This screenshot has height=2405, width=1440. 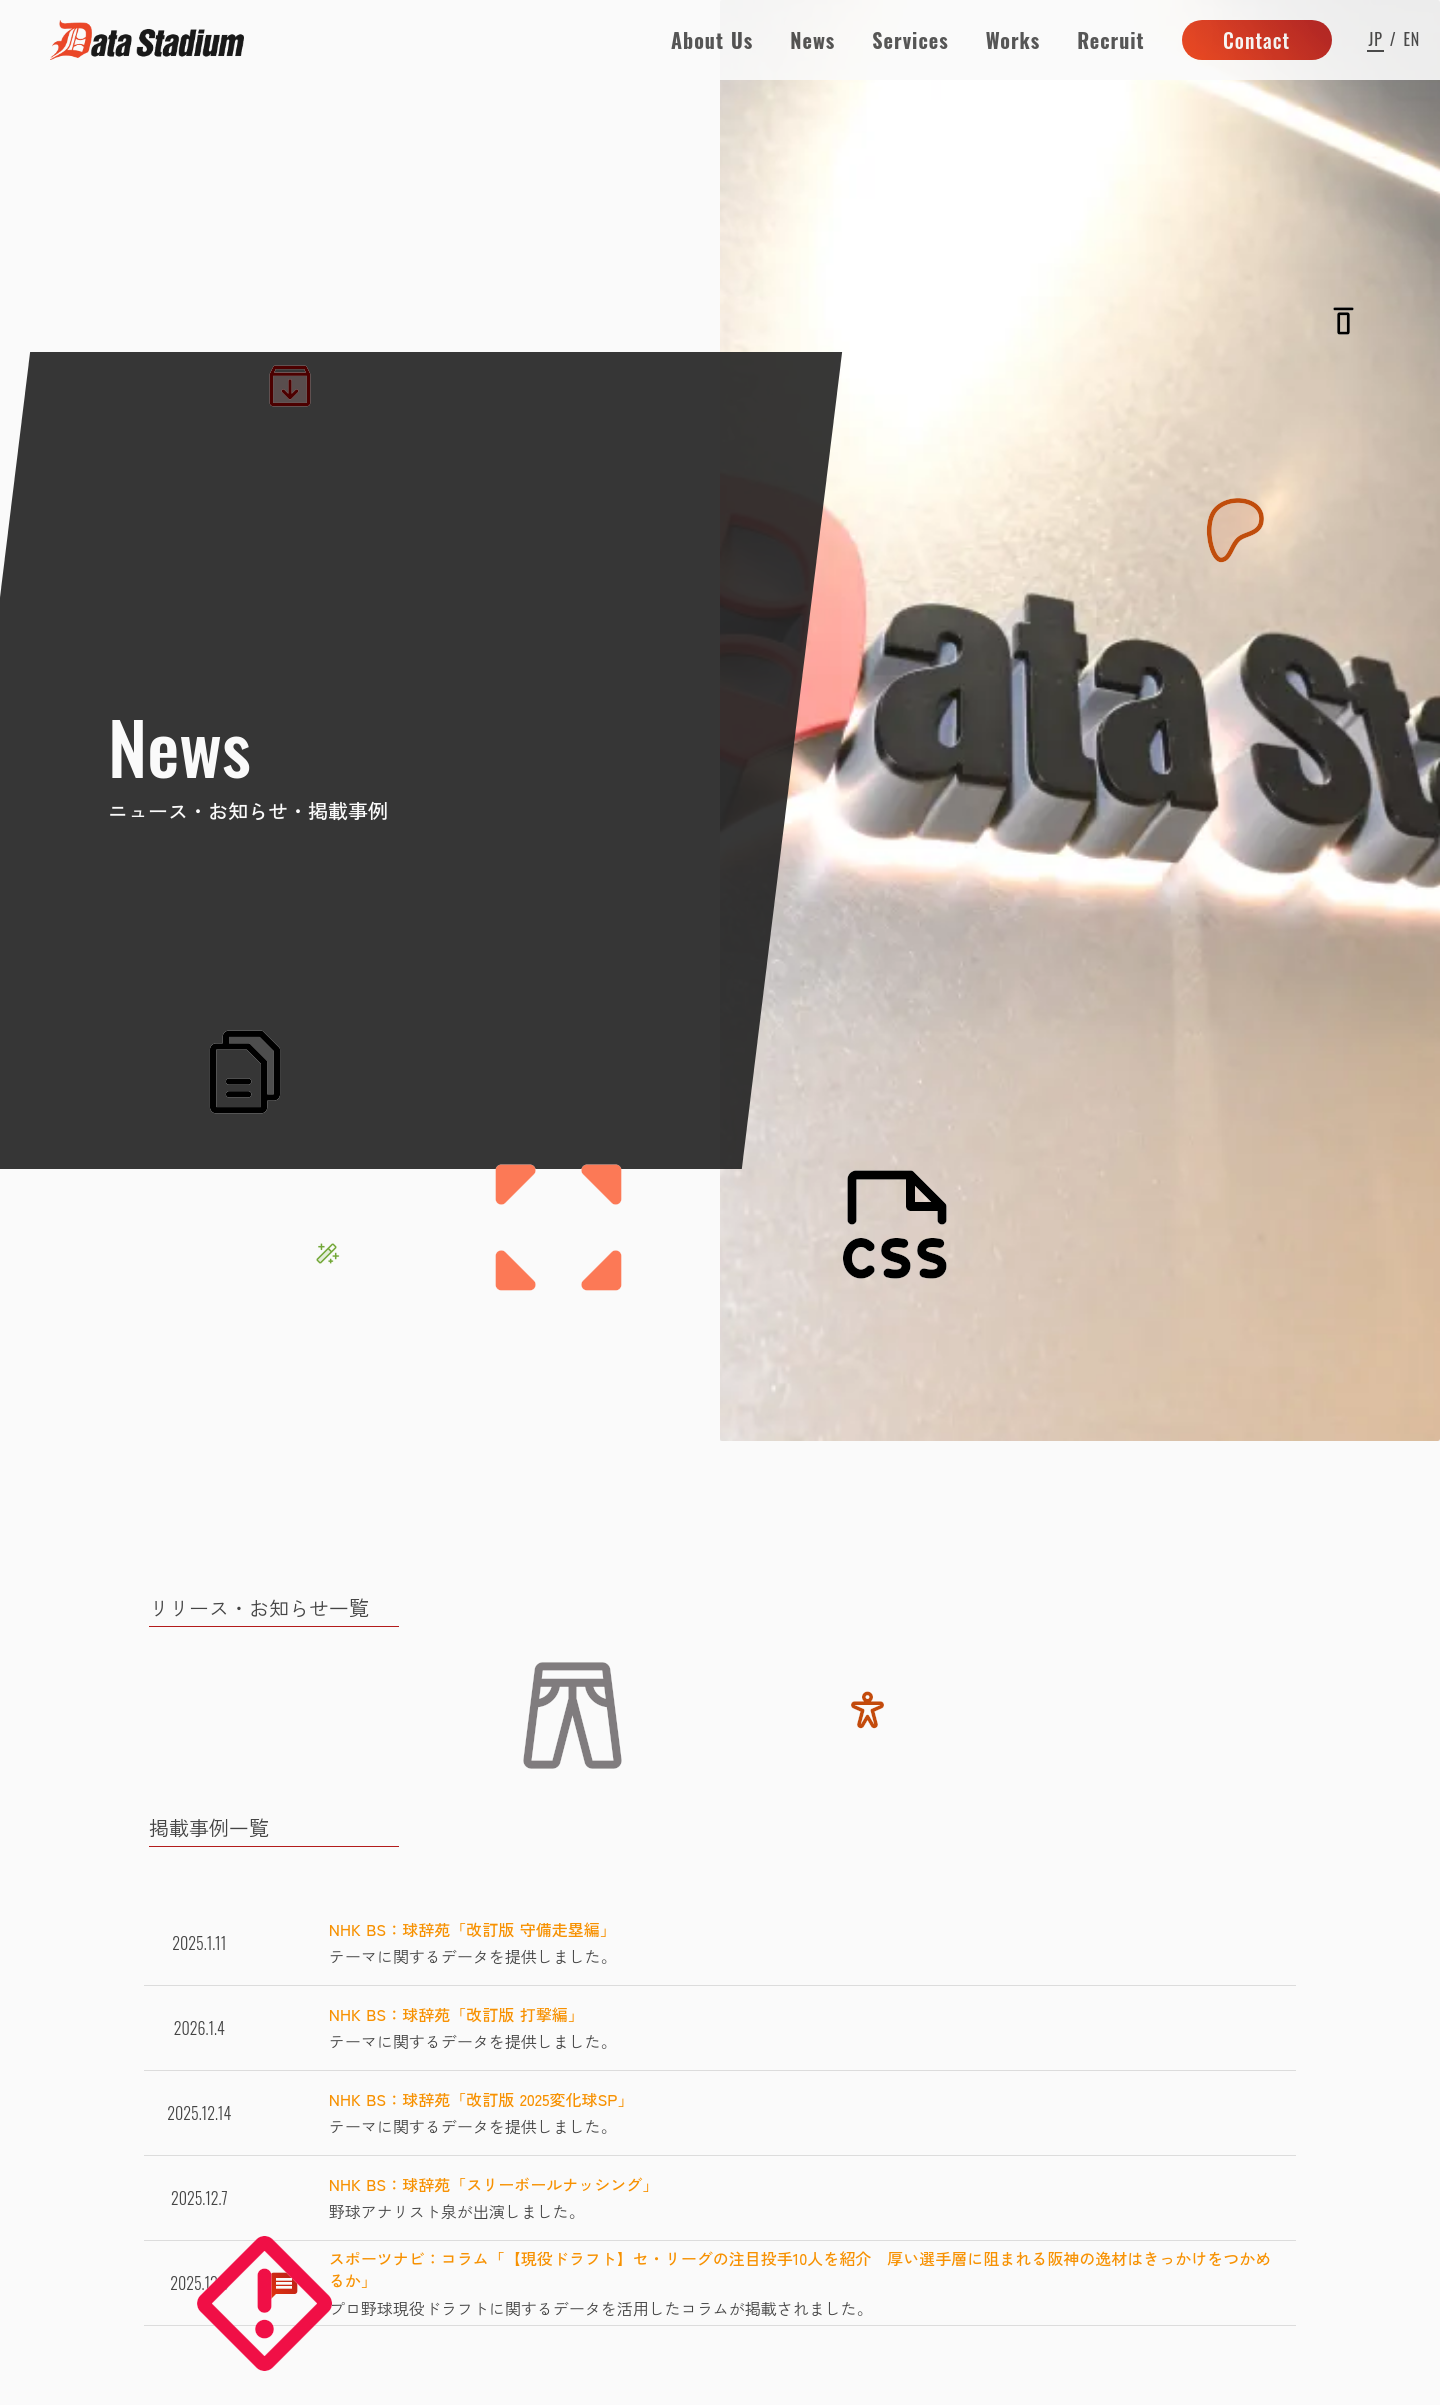 I want to click on align selected element to the top, so click(x=1343, y=320).